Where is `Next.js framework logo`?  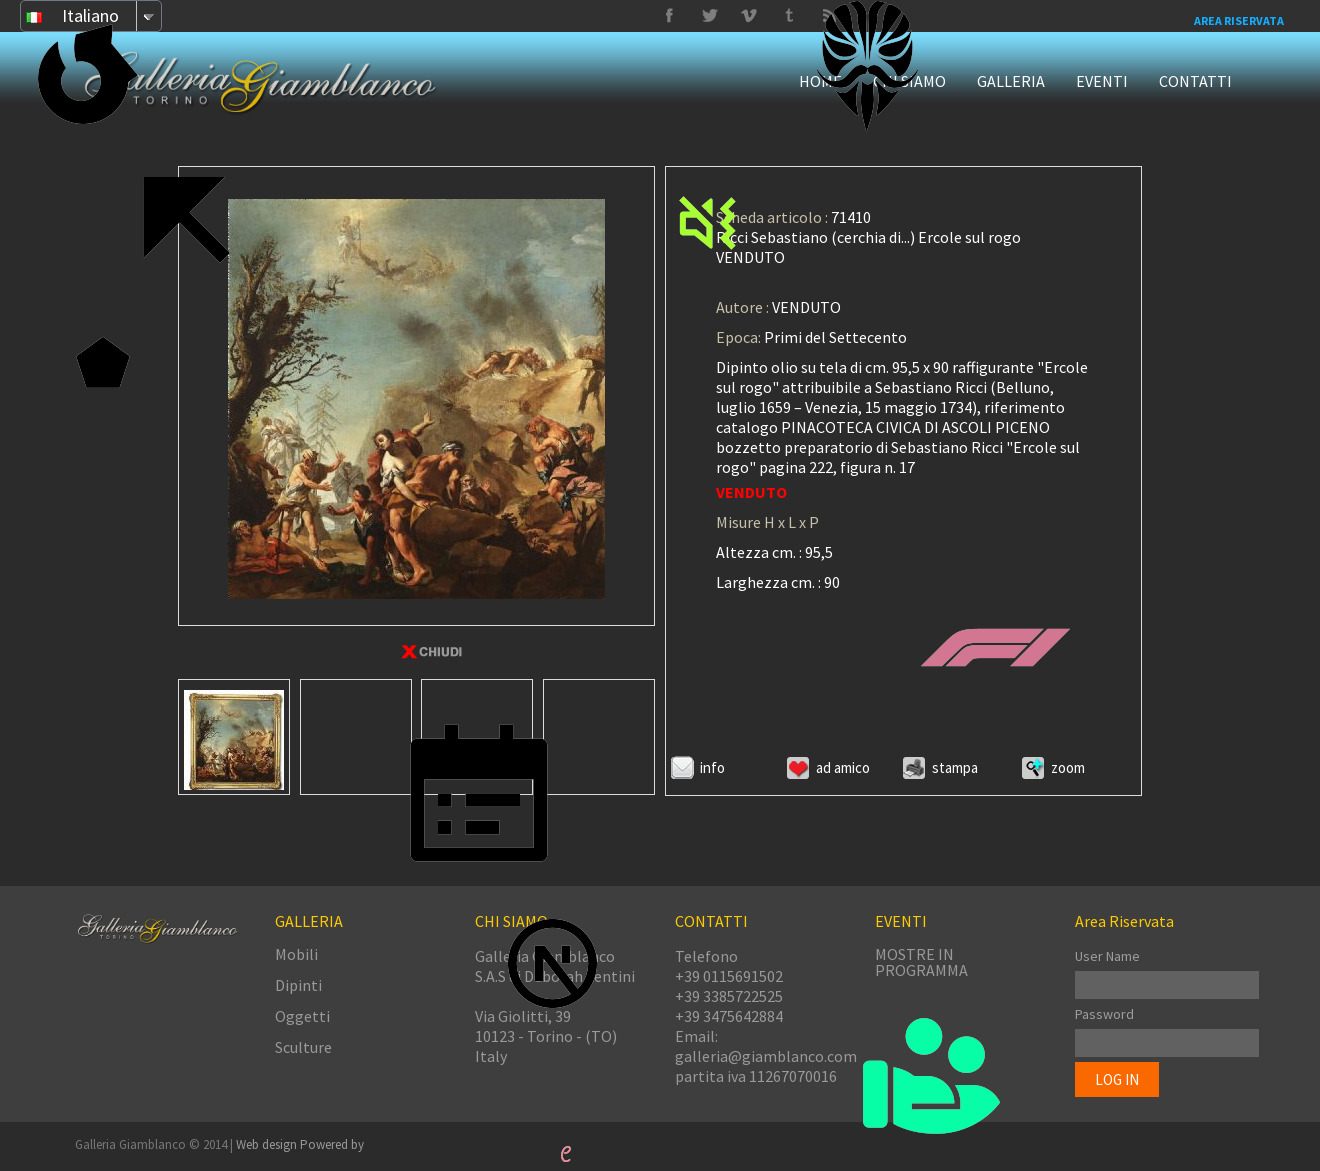 Next.js framework logo is located at coordinates (552, 963).